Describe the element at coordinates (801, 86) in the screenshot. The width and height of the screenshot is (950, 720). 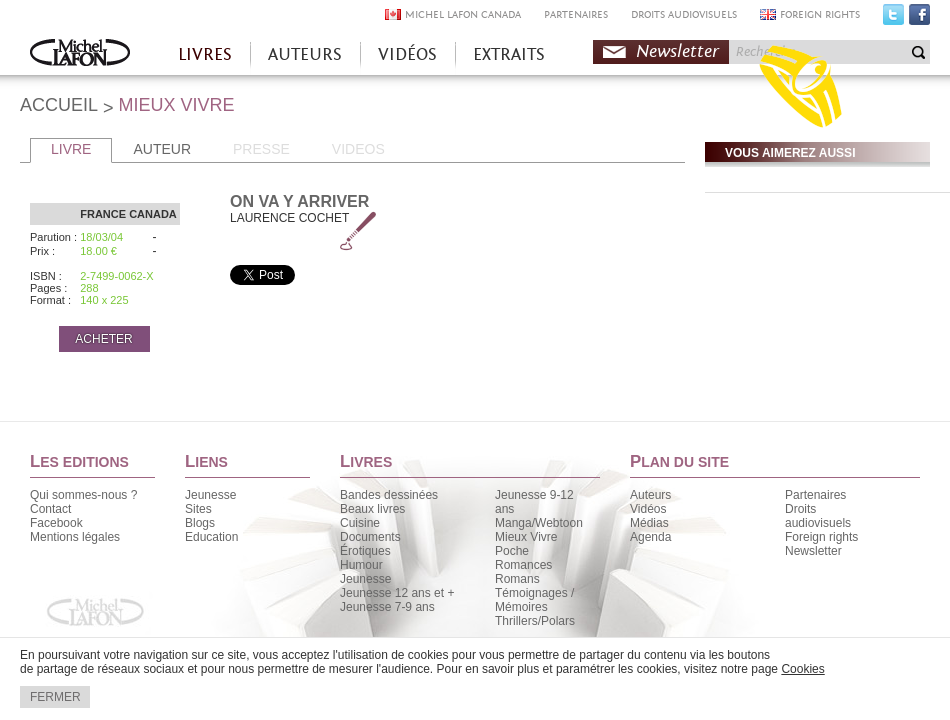
I see `equip a power ring item` at that location.